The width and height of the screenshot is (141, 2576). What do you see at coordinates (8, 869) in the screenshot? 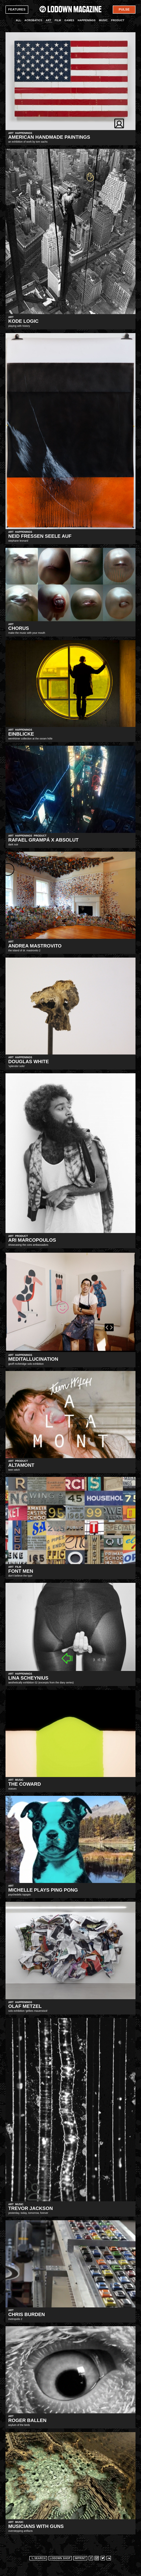
I see `open a chat or messaging feature` at bounding box center [8, 869].